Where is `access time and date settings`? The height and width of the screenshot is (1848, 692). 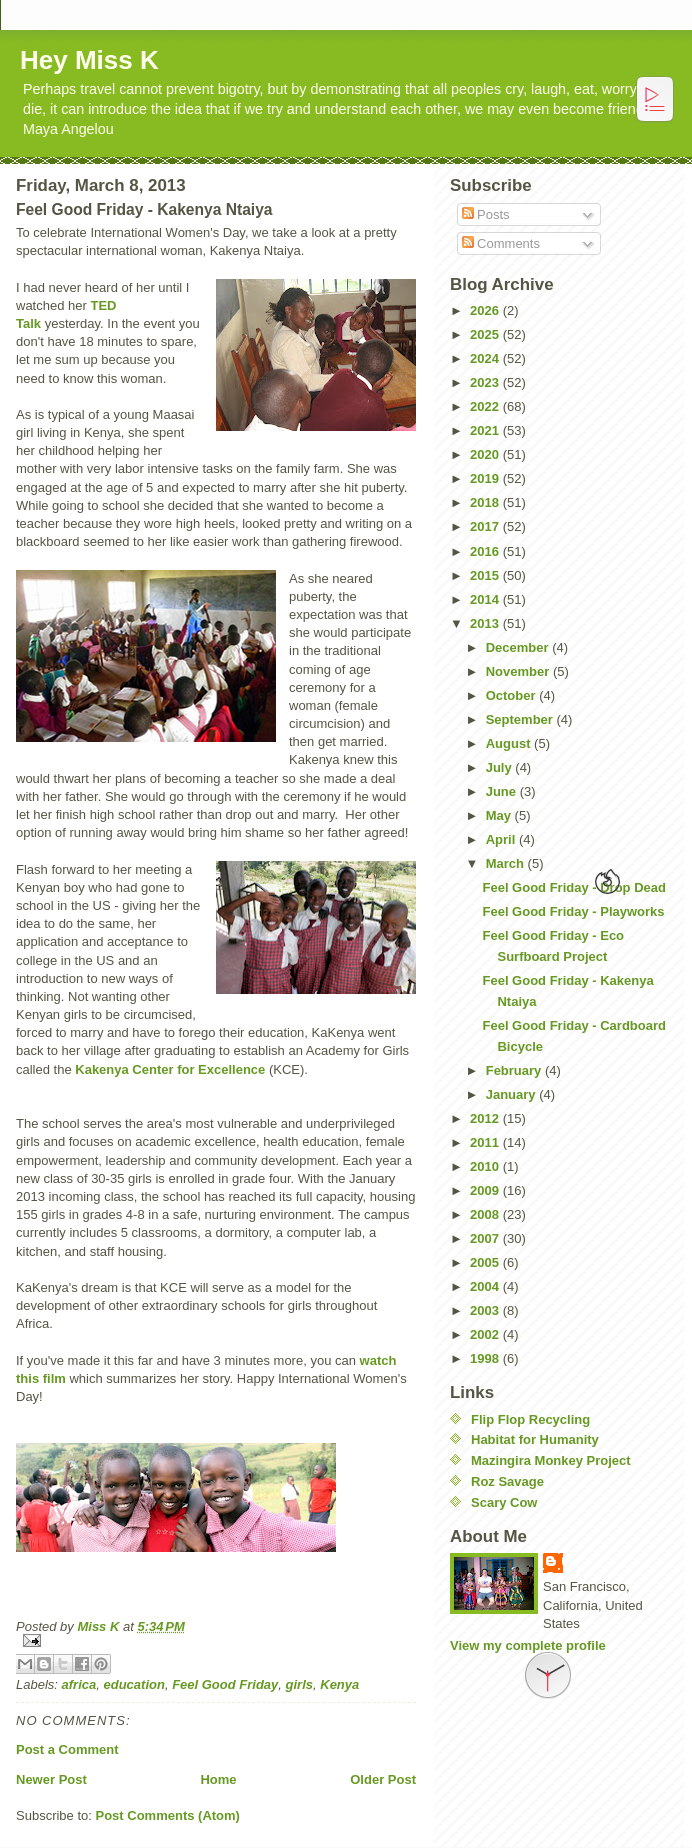
access time and date settings is located at coordinates (548, 1675).